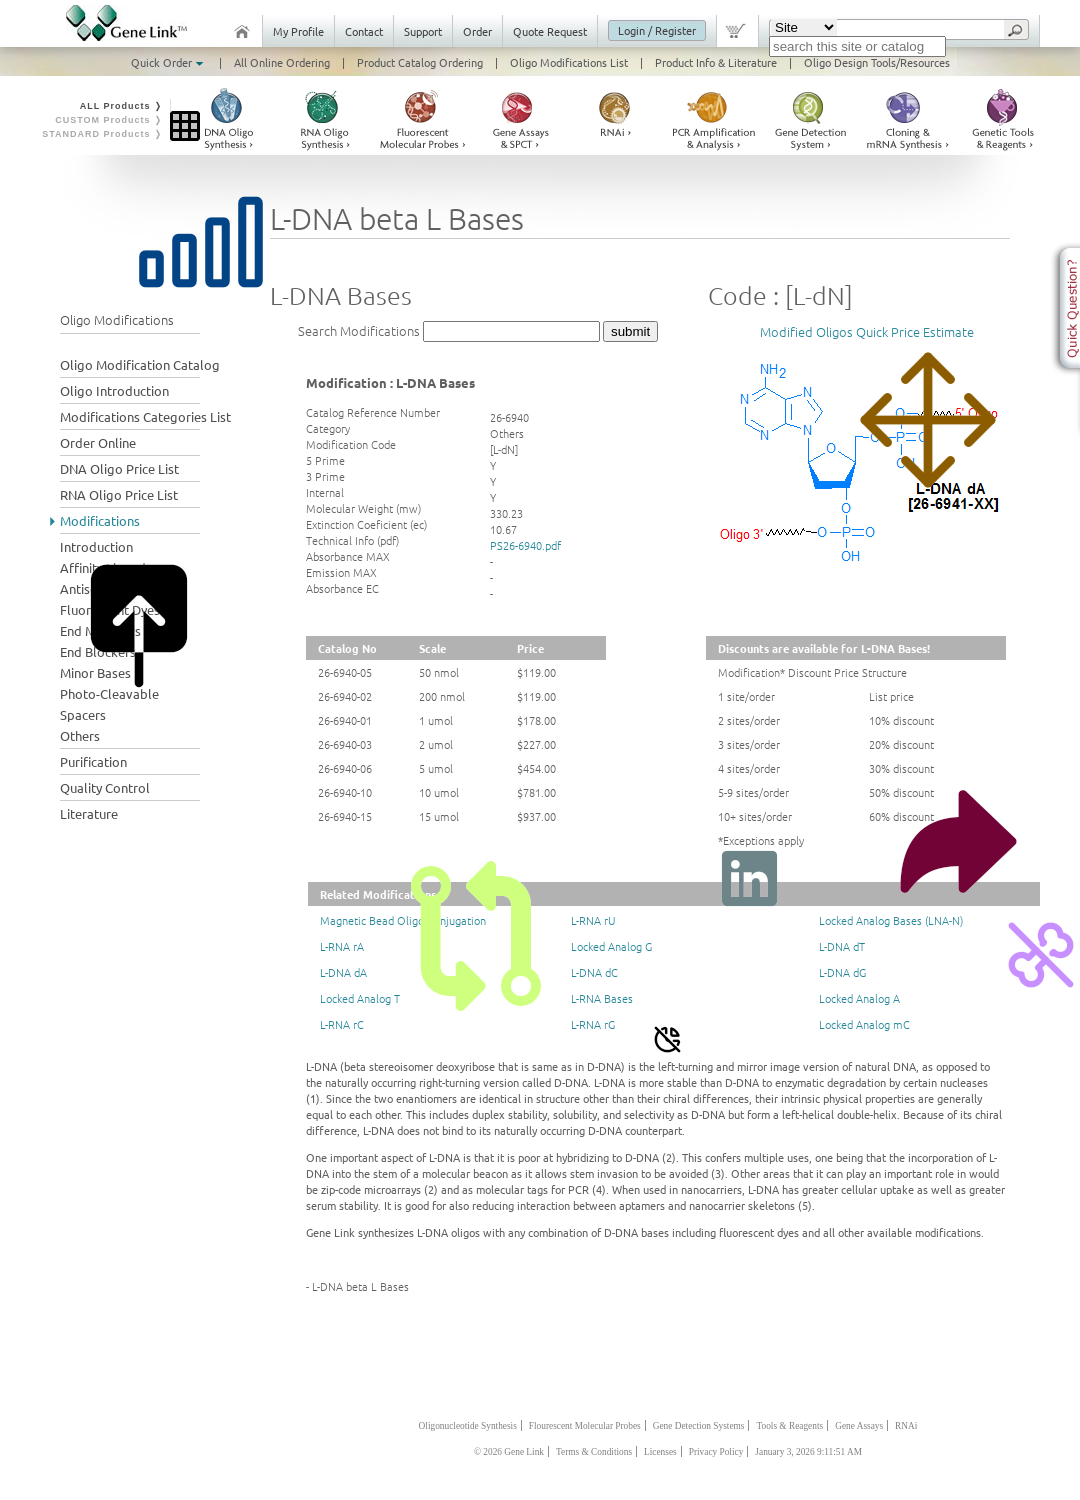 This screenshot has height=1500, width=1080. I want to click on indicates cellular network signal strength, so click(201, 242).